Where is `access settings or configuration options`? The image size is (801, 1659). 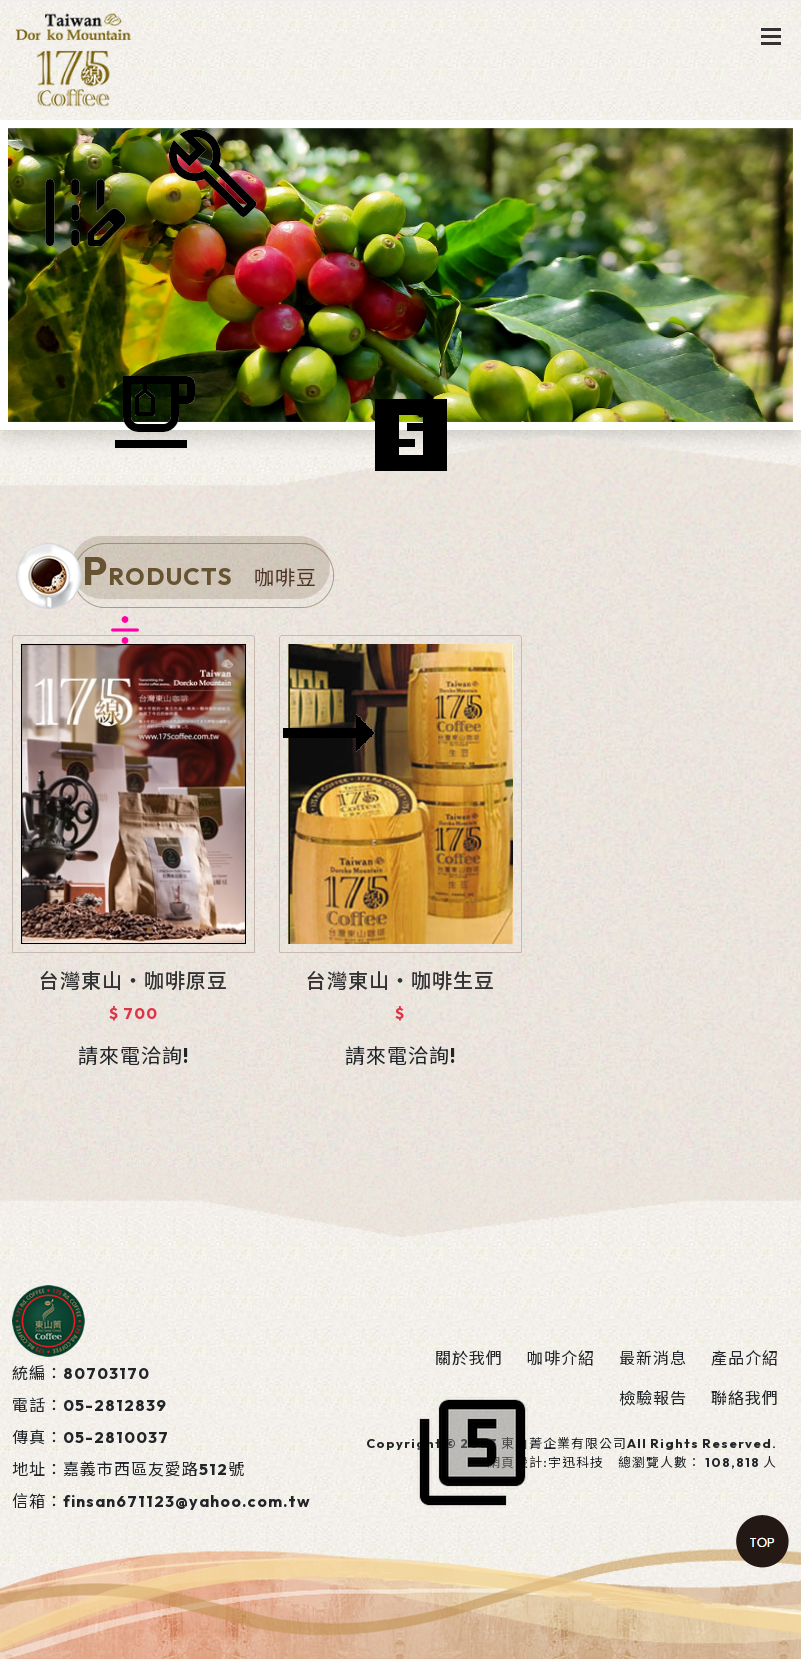 access settings or configuration options is located at coordinates (213, 173).